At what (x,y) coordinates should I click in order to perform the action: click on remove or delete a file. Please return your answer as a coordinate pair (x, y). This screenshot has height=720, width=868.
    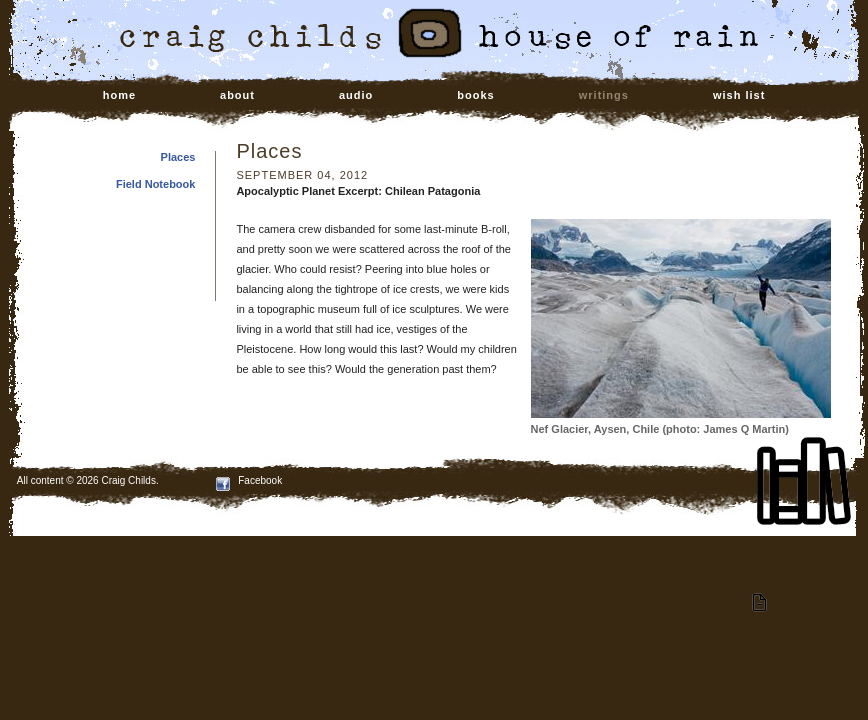
    Looking at the image, I should click on (759, 602).